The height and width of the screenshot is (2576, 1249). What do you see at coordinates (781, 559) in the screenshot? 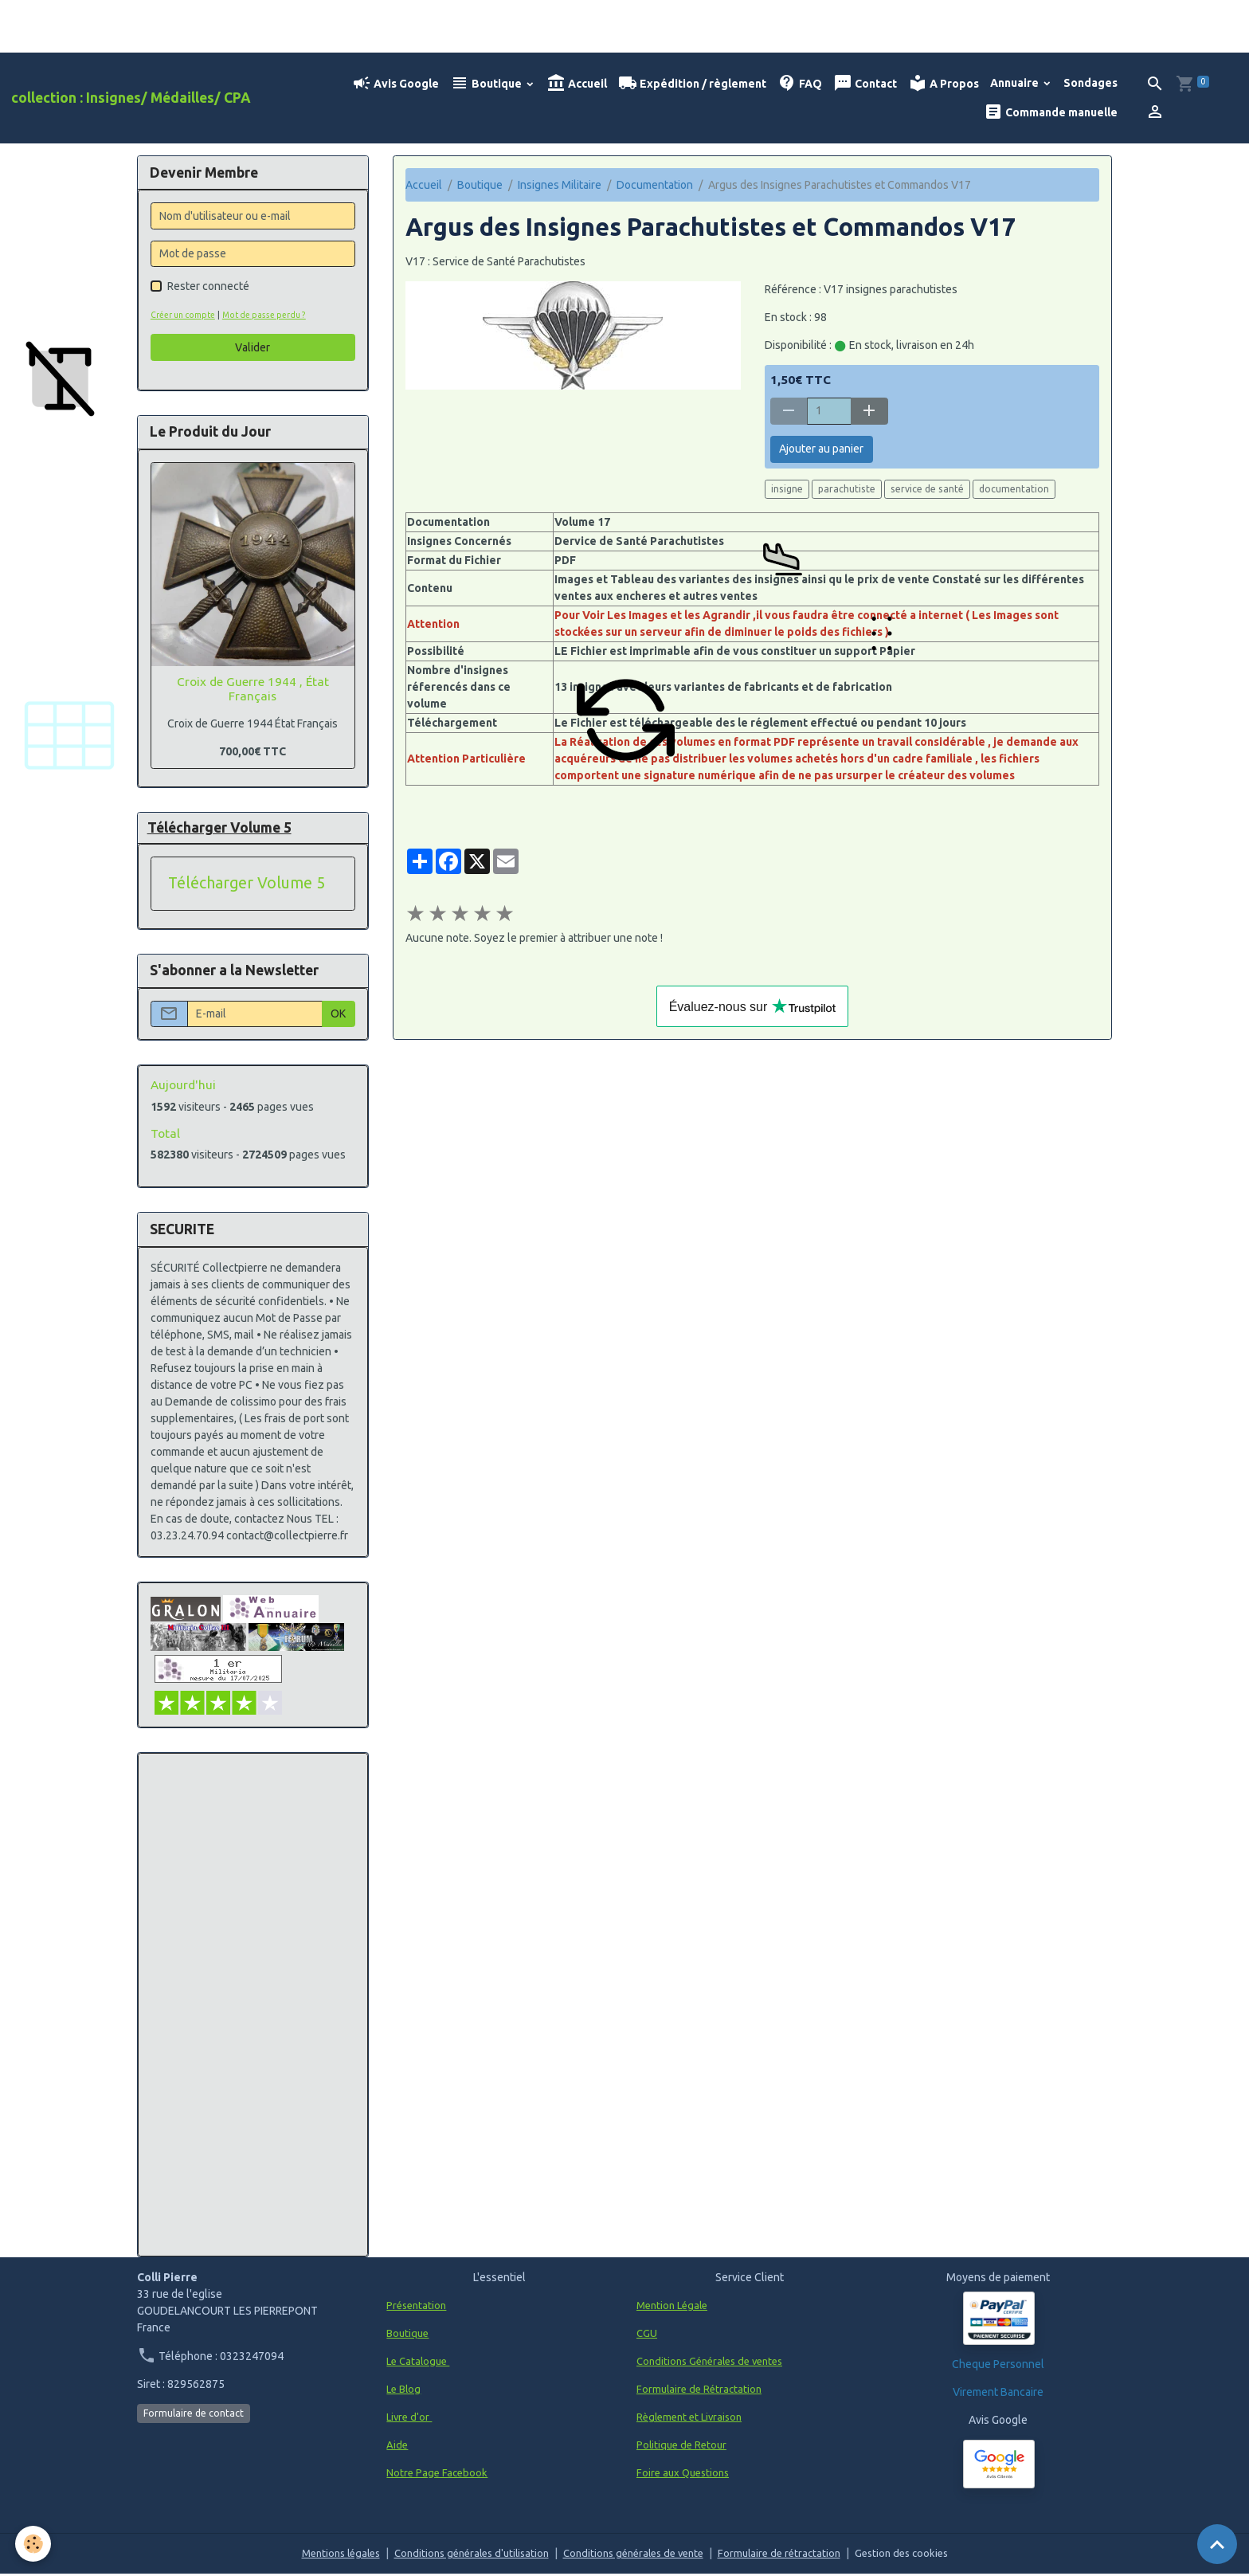
I see `indicates flight arrival status` at bounding box center [781, 559].